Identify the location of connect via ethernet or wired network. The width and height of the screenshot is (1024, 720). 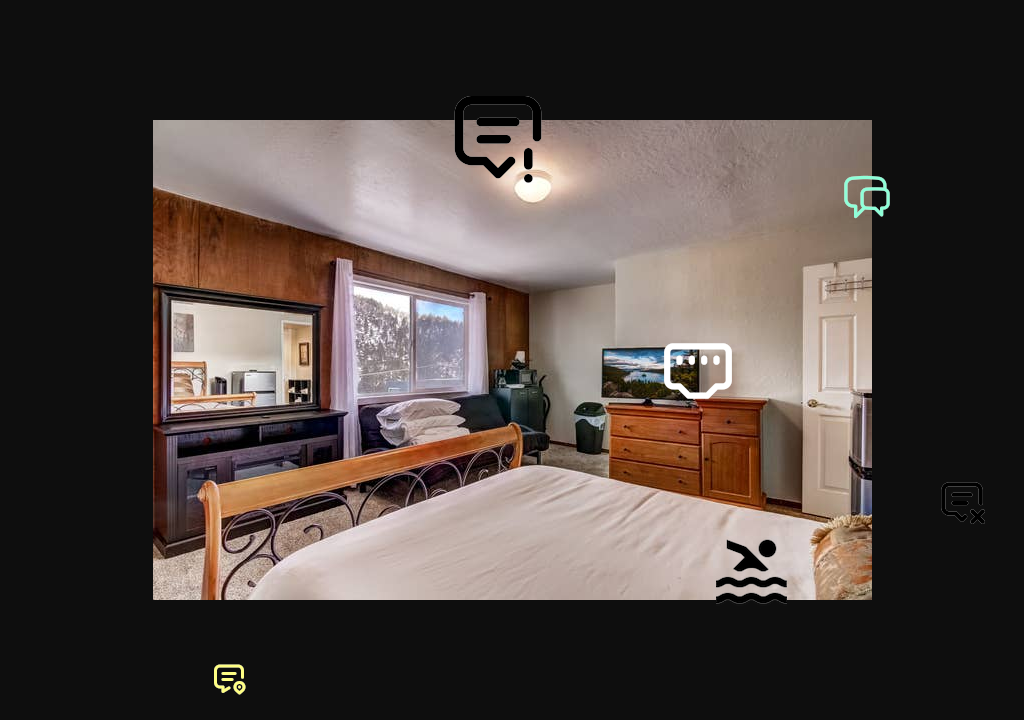
(698, 371).